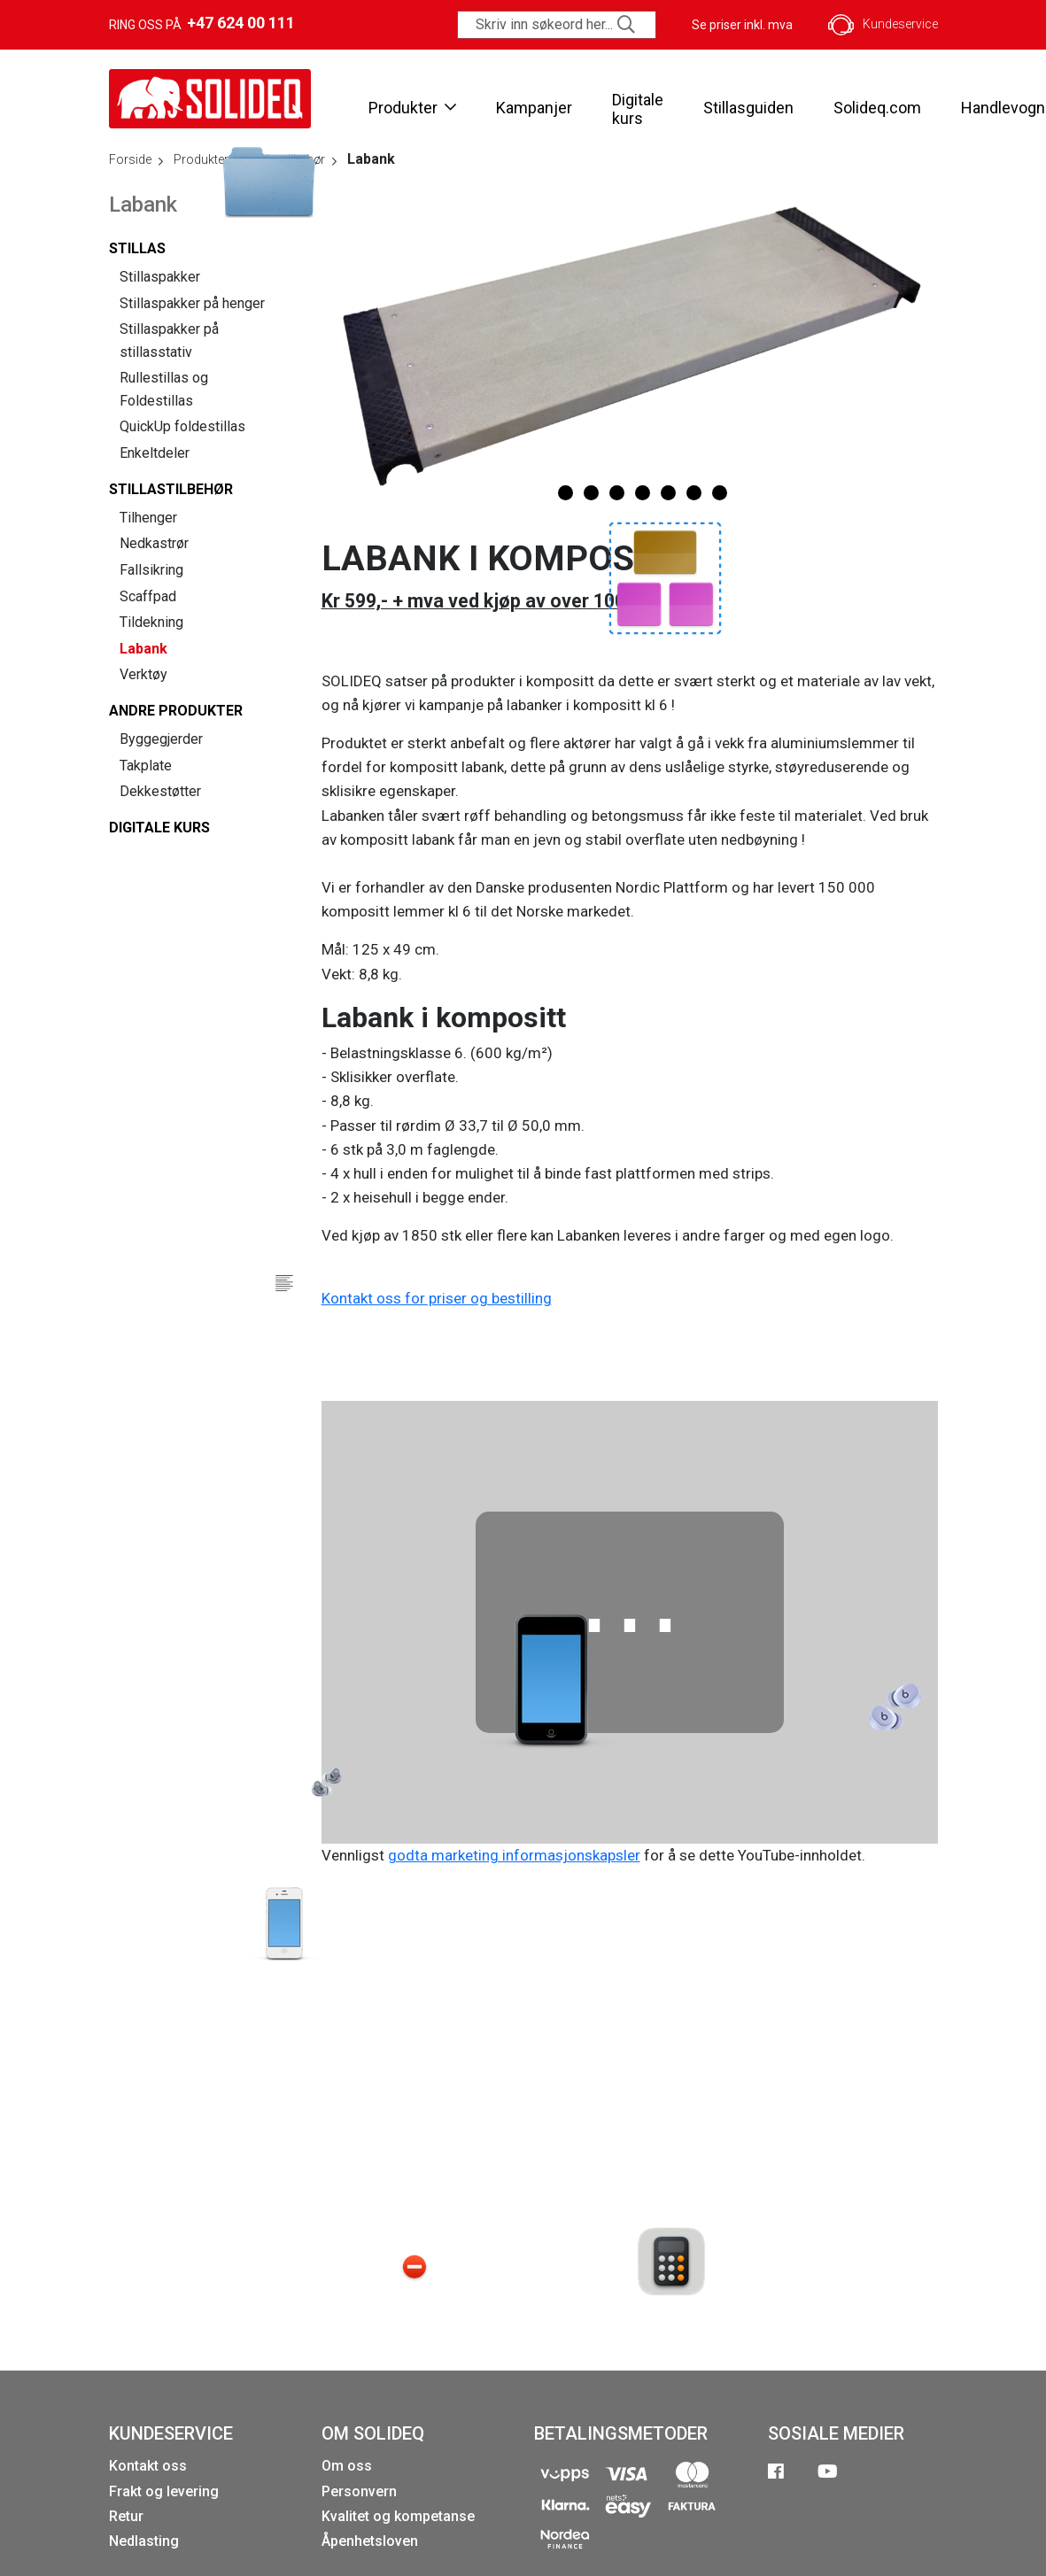 Image resolution: width=1046 pixels, height=2576 pixels. I want to click on select all items in the current view, so click(665, 578).